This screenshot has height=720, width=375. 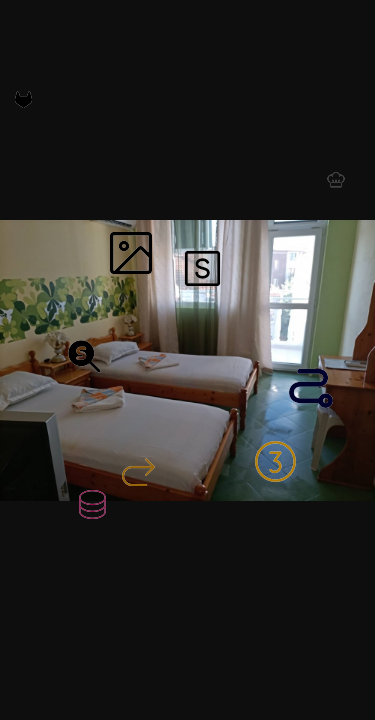 What do you see at coordinates (138, 473) in the screenshot?
I see `redo or repeat the last action` at bounding box center [138, 473].